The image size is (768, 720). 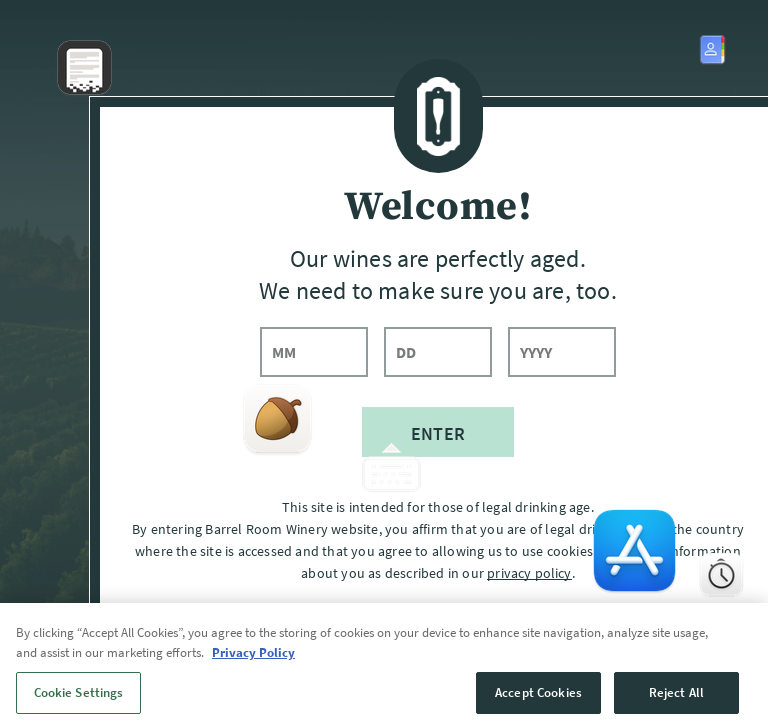 What do you see at coordinates (391, 467) in the screenshot?
I see `show virtual keyboard` at bounding box center [391, 467].